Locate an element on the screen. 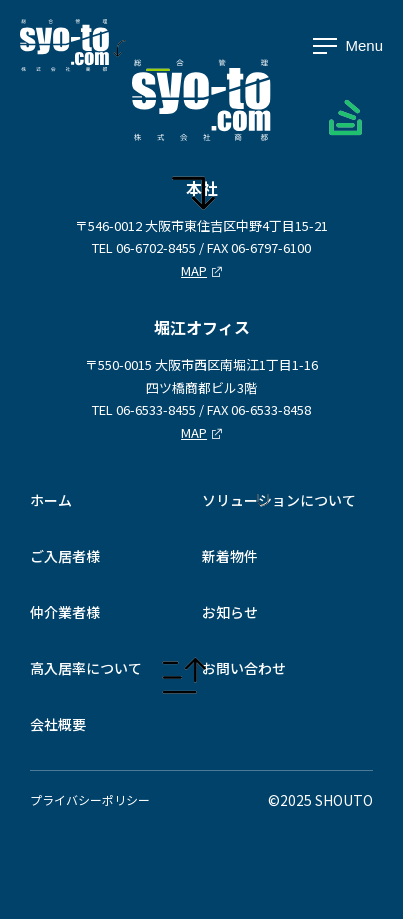  go back and down in navigation is located at coordinates (119, 48).